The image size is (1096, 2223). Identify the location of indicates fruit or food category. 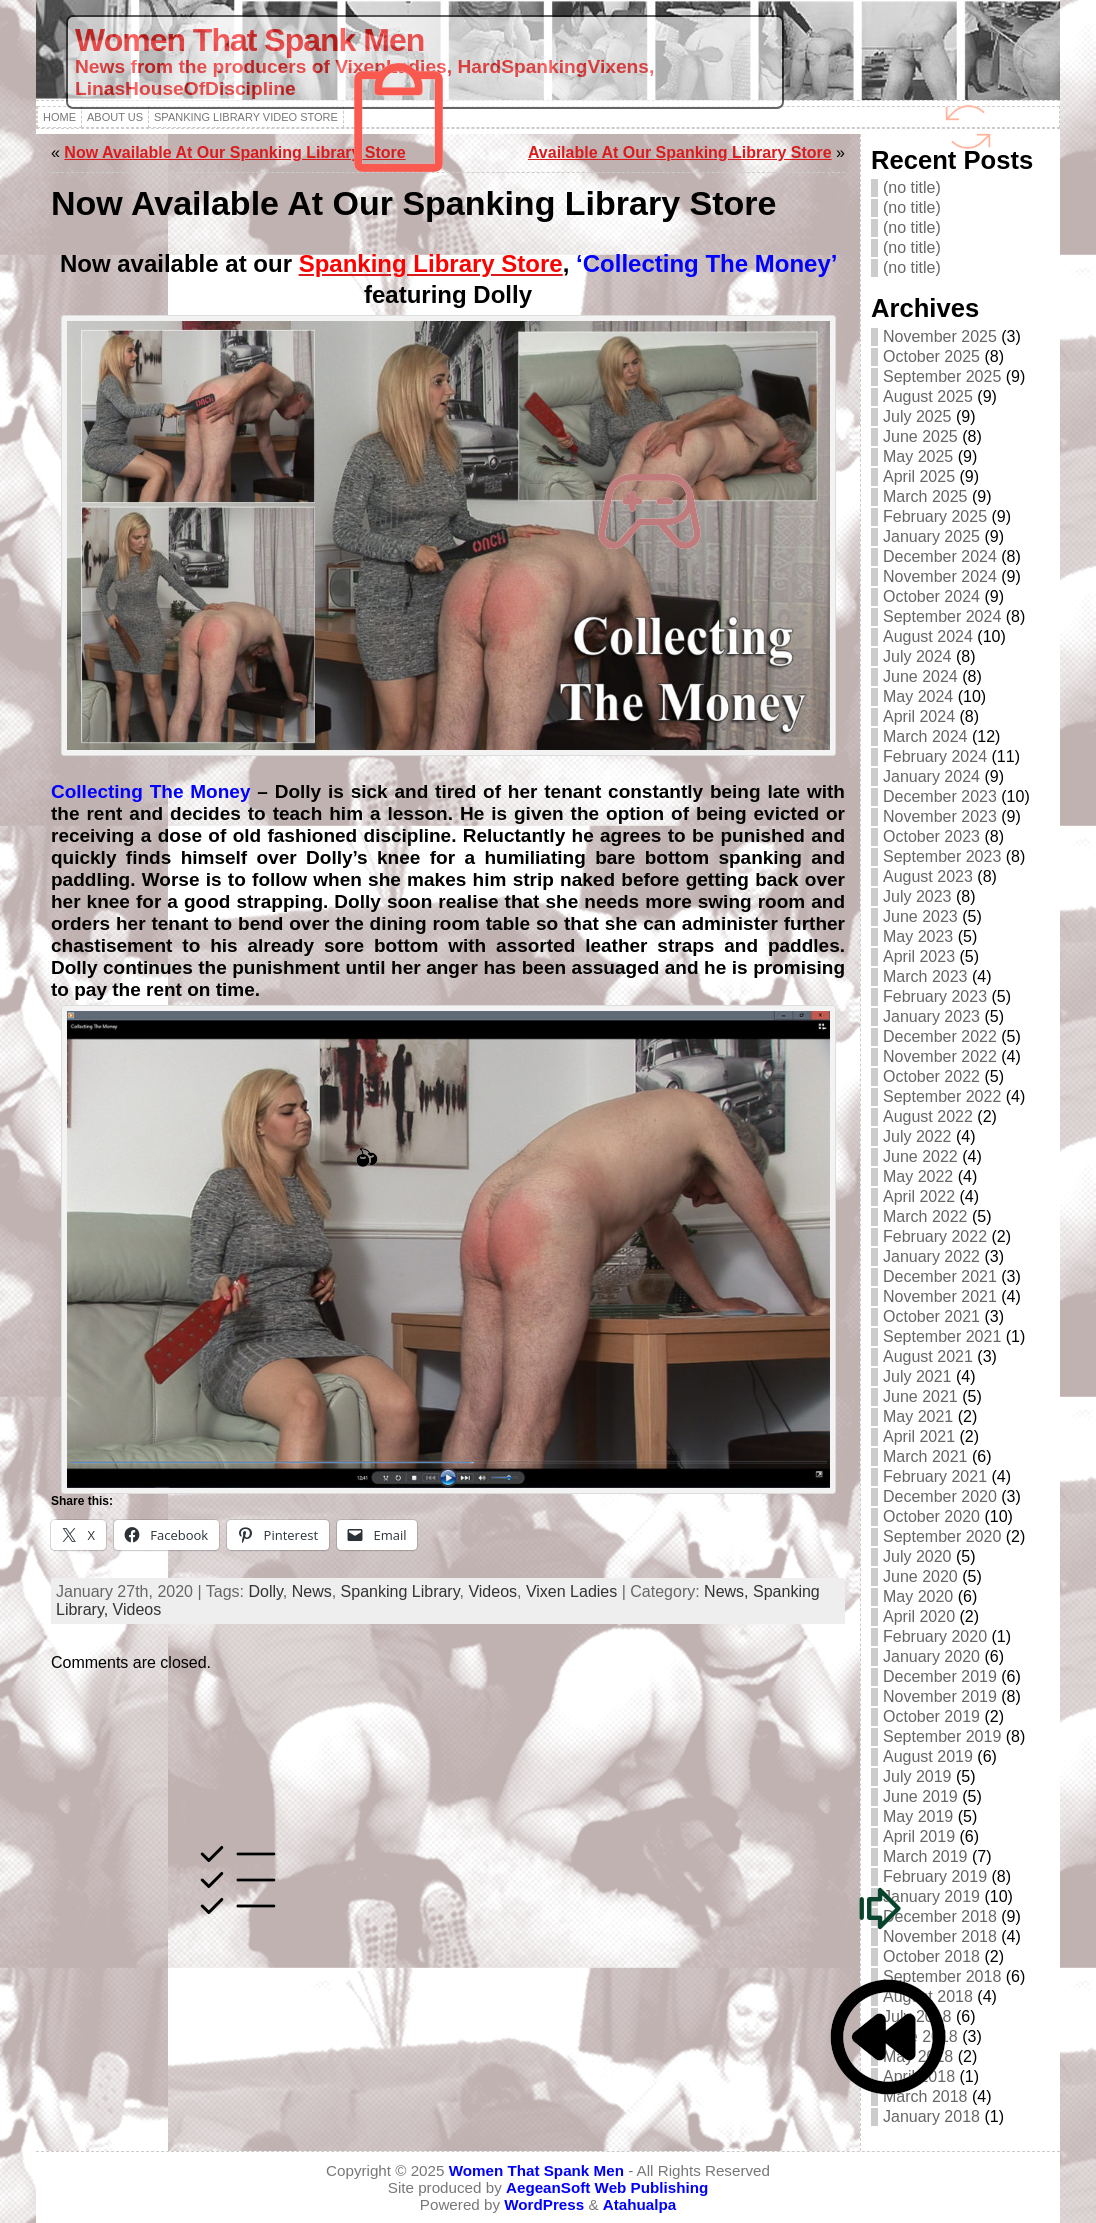
(366, 1157).